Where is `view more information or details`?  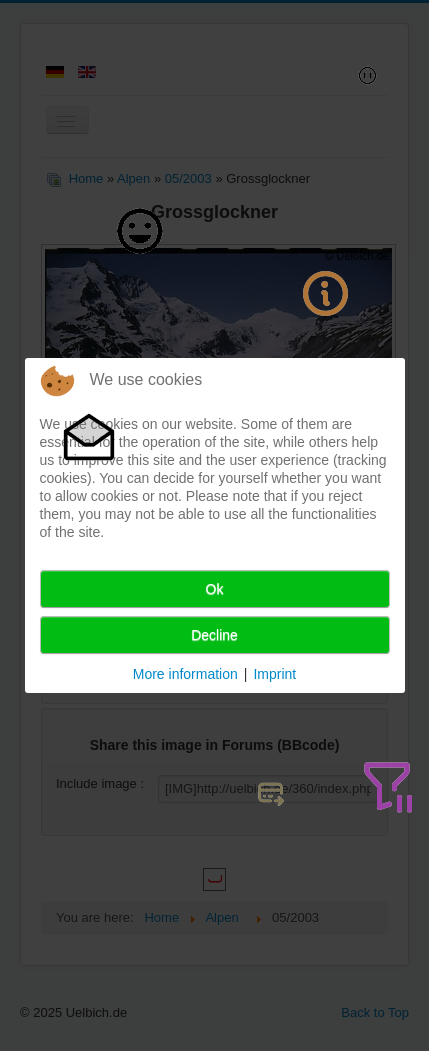 view more information or details is located at coordinates (325, 293).